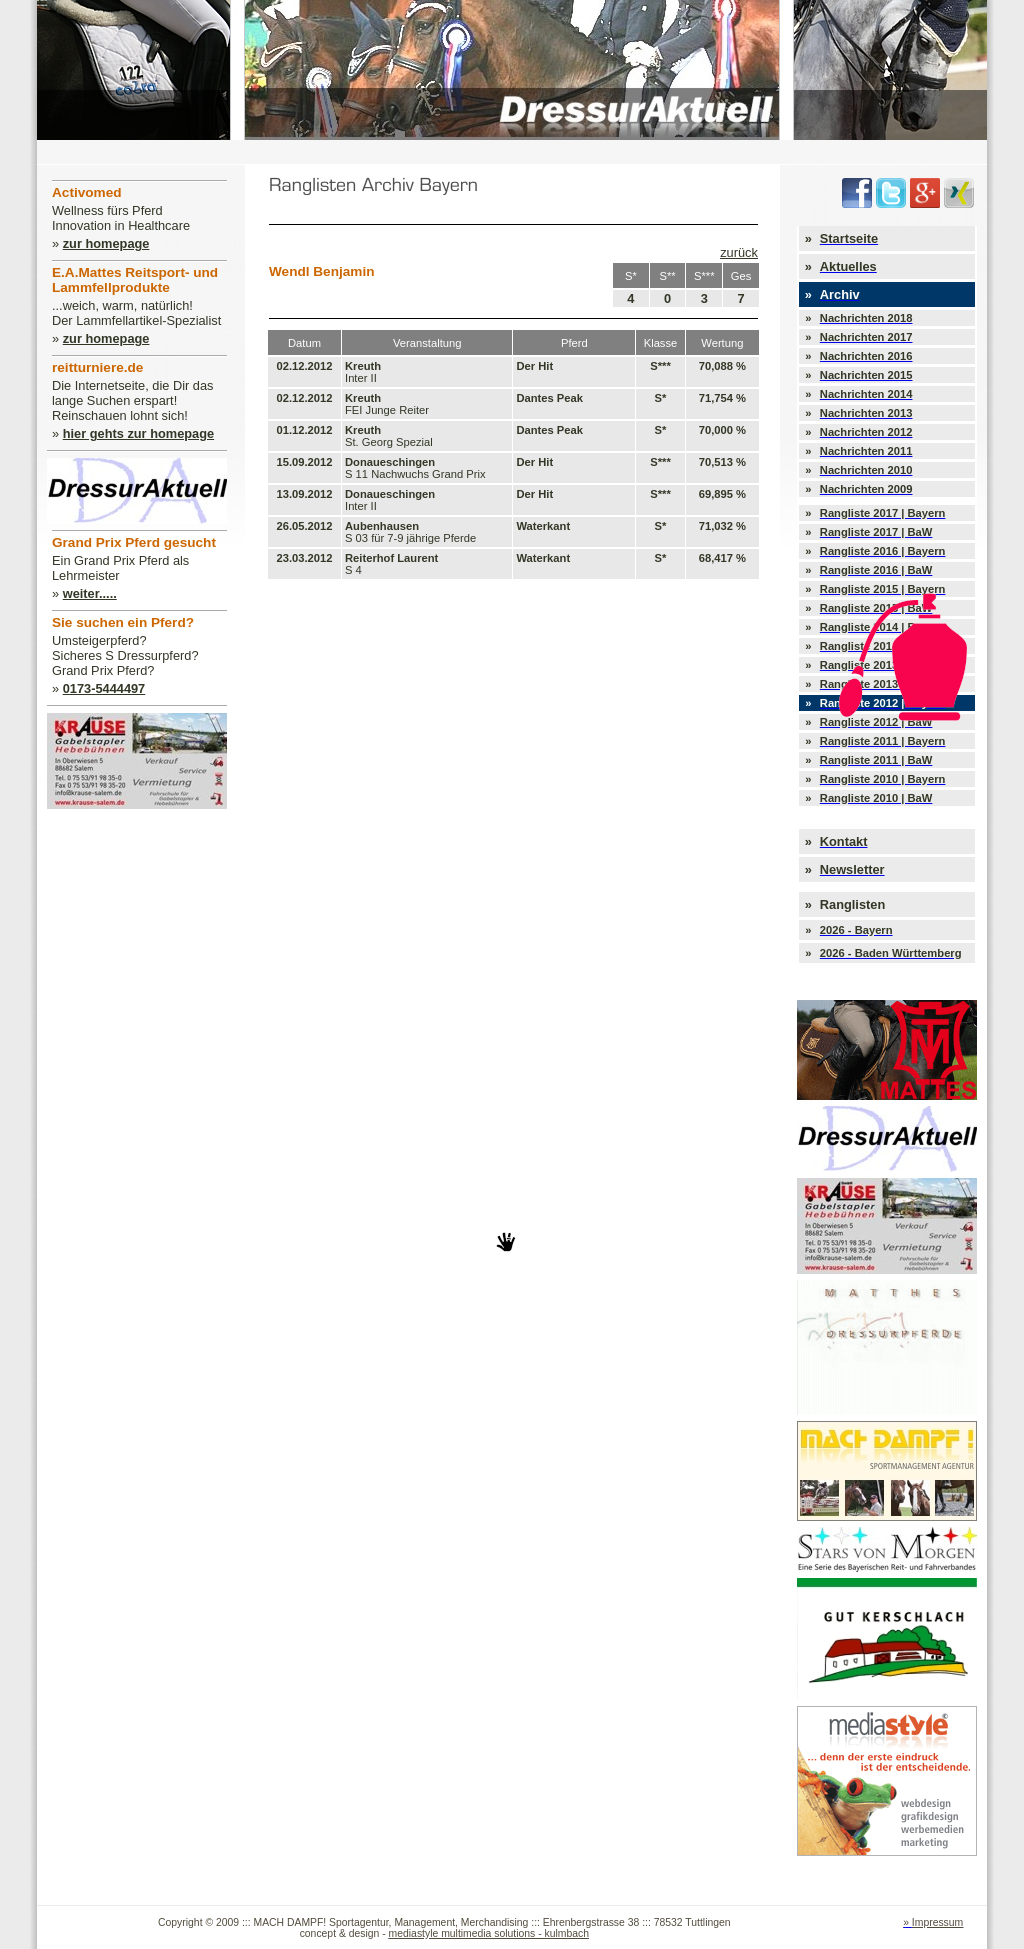 This screenshot has height=1949, width=1024. What do you see at coordinates (506, 1242) in the screenshot?
I see `view or manage jewelry inventory` at bounding box center [506, 1242].